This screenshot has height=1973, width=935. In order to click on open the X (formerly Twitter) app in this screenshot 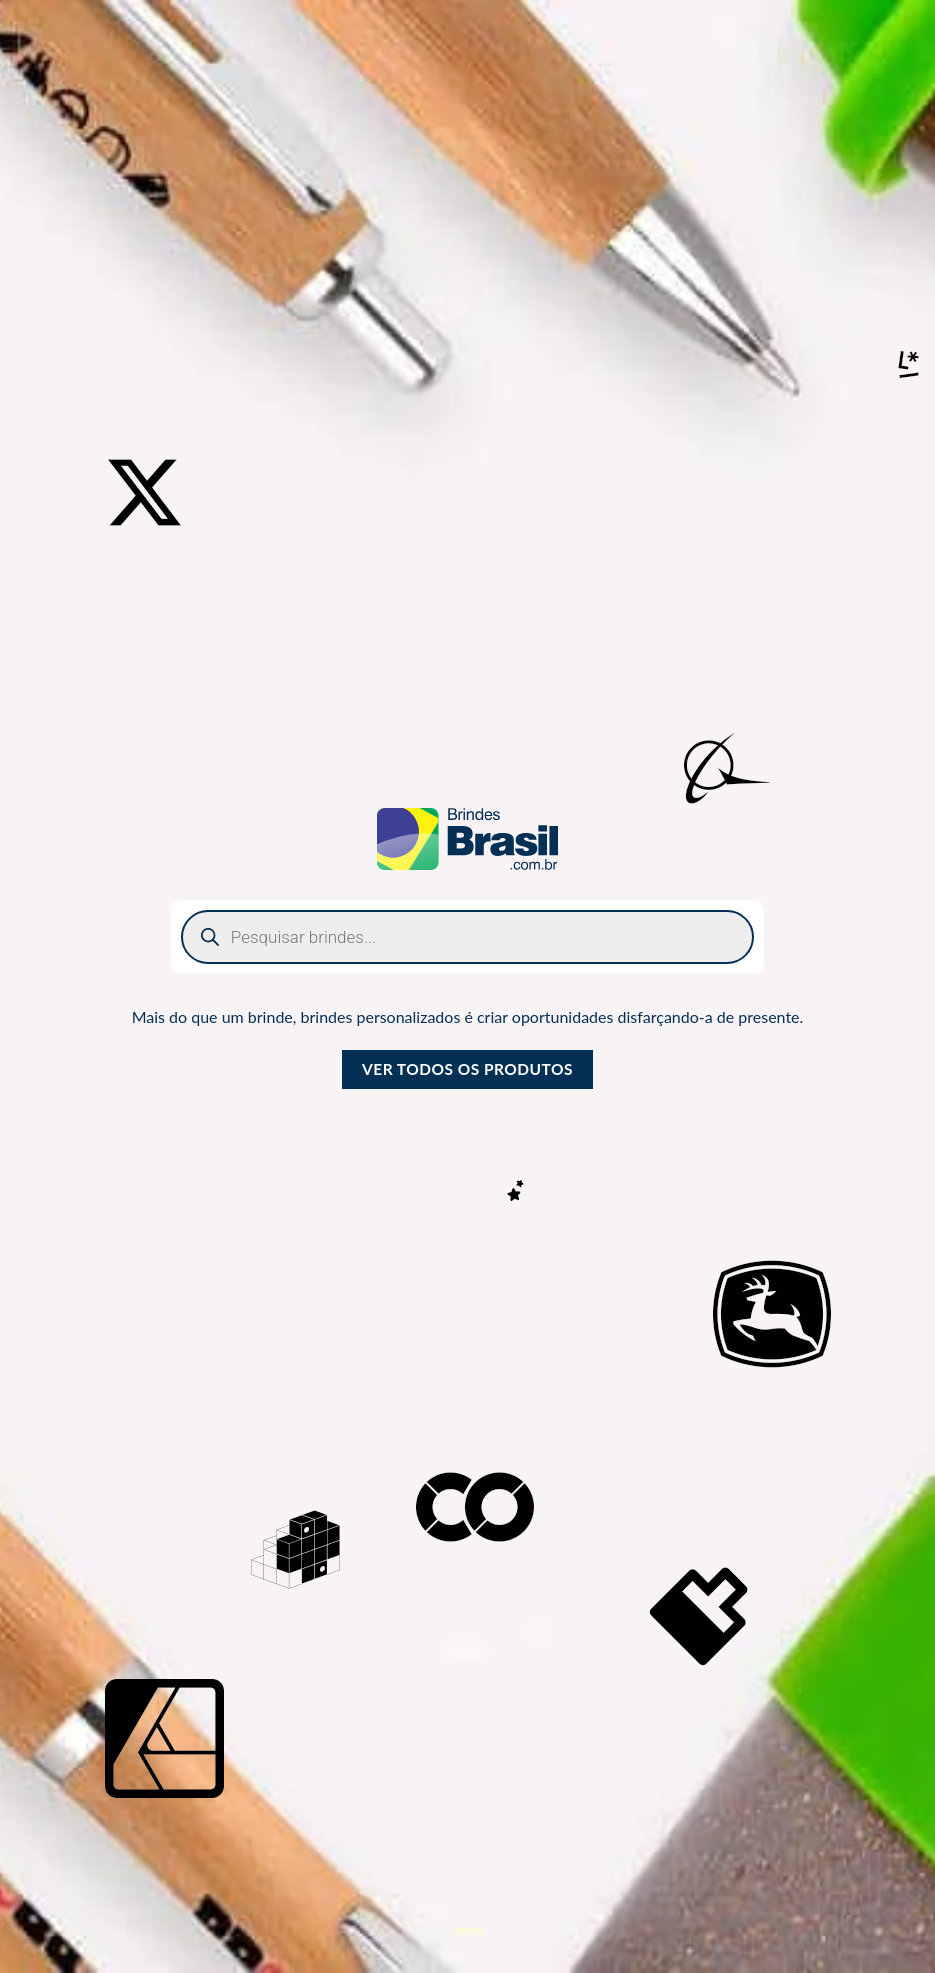, I will do `click(144, 492)`.